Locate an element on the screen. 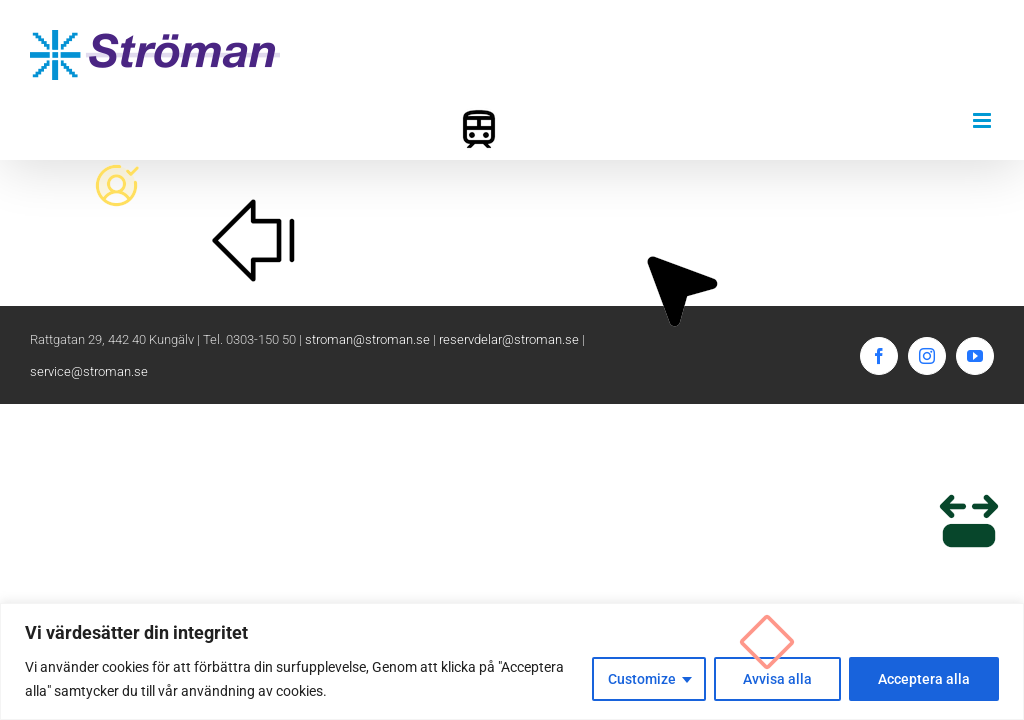  tap to navigate to a destination is located at coordinates (677, 286).